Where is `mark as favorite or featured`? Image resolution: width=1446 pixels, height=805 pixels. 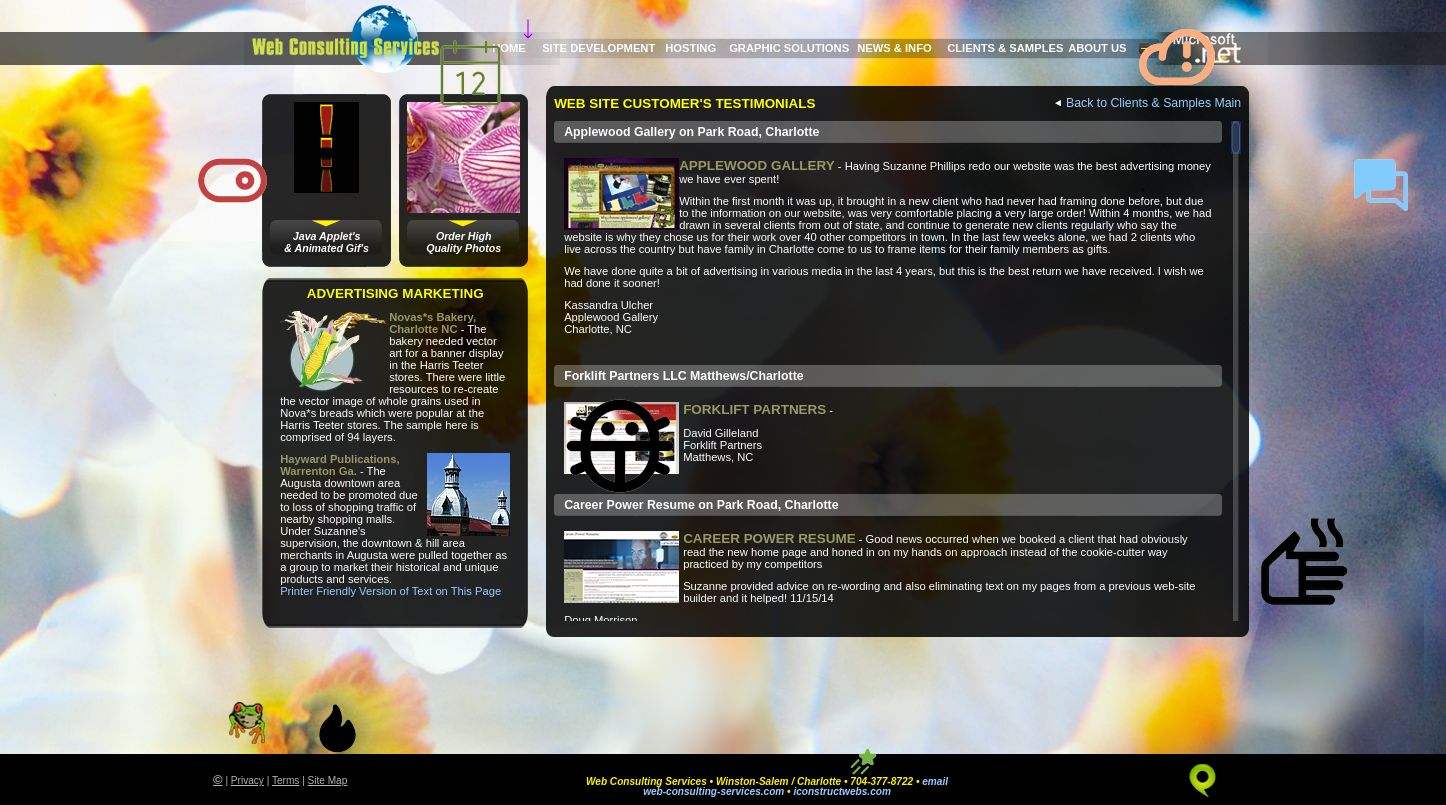 mark as favorite or featured is located at coordinates (863, 761).